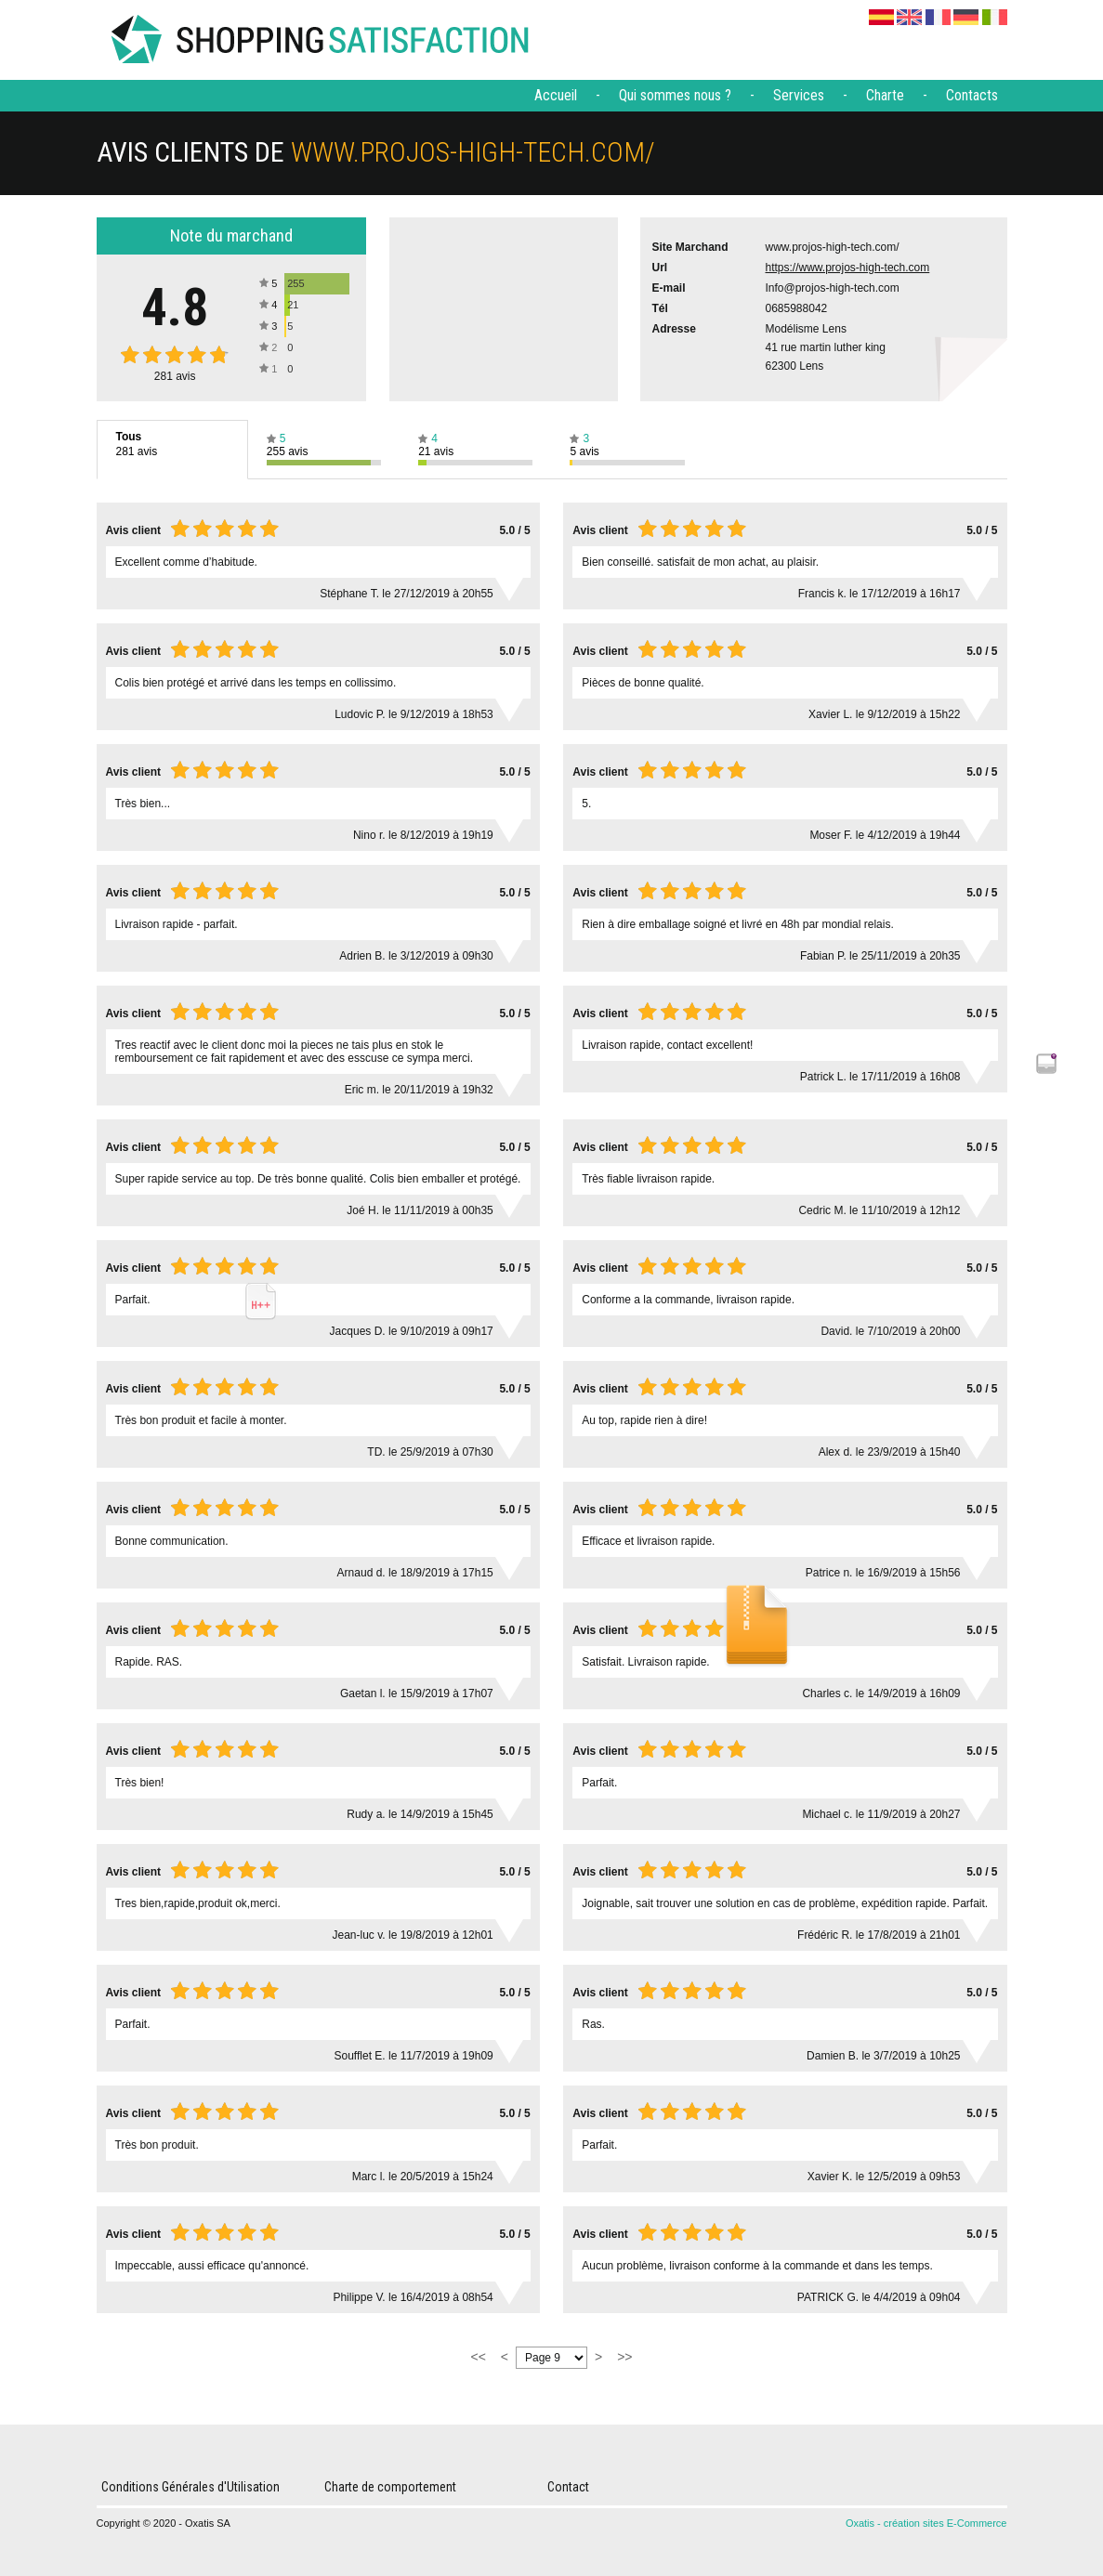 This screenshot has width=1103, height=2576. Describe the element at coordinates (260, 1301) in the screenshot. I see `c++ header file` at that location.